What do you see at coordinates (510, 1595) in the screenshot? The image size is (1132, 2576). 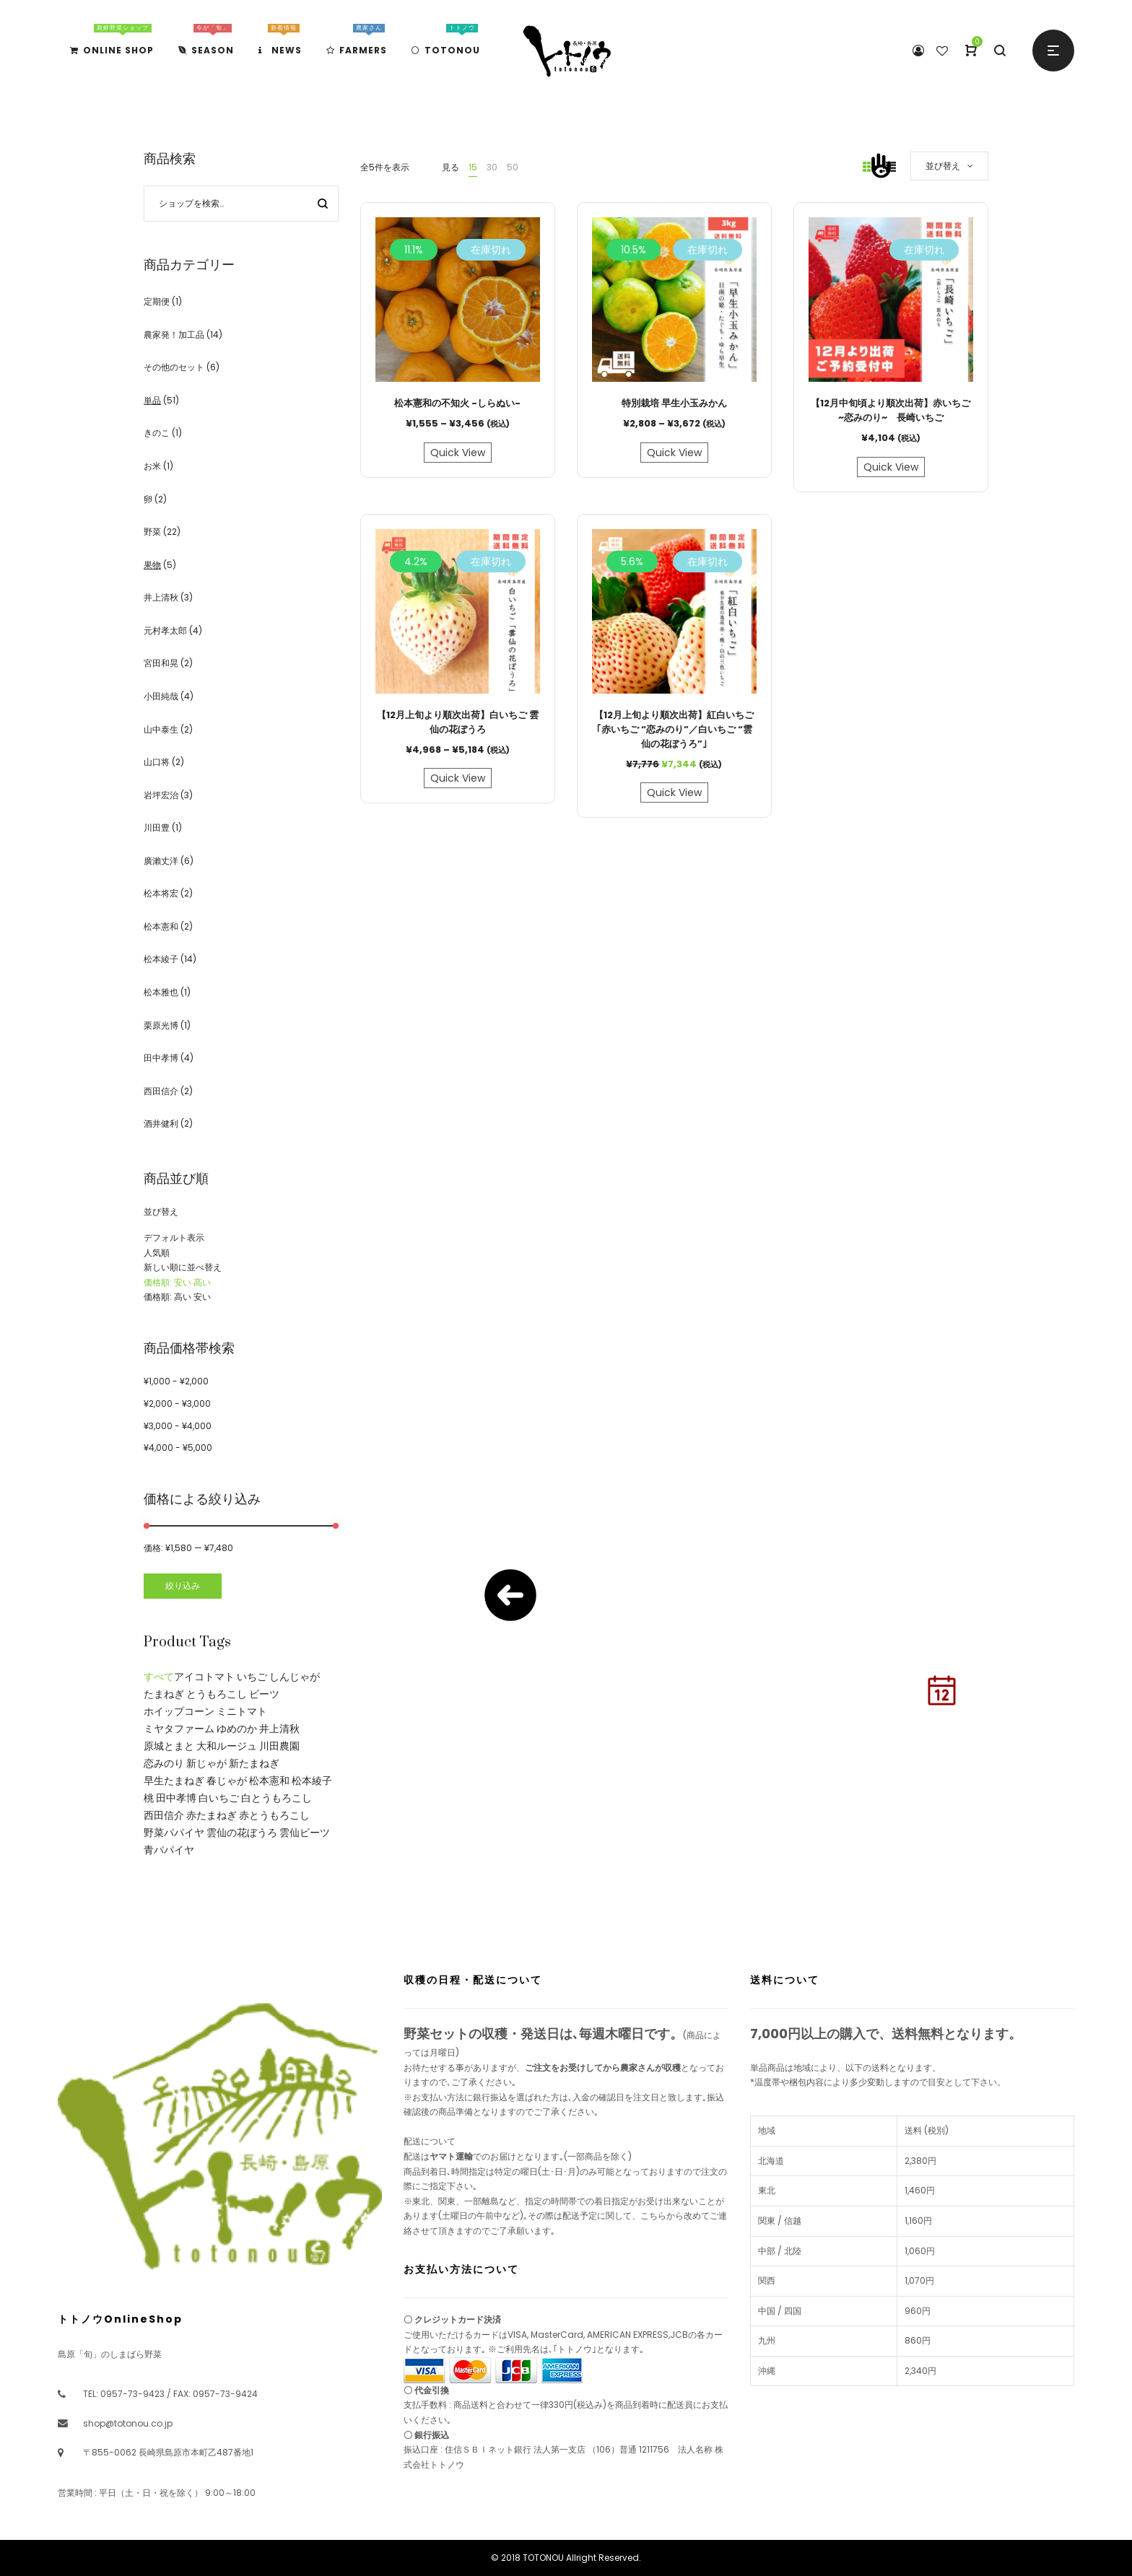 I see `go back to the previous screen` at bounding box center [510, 1595].